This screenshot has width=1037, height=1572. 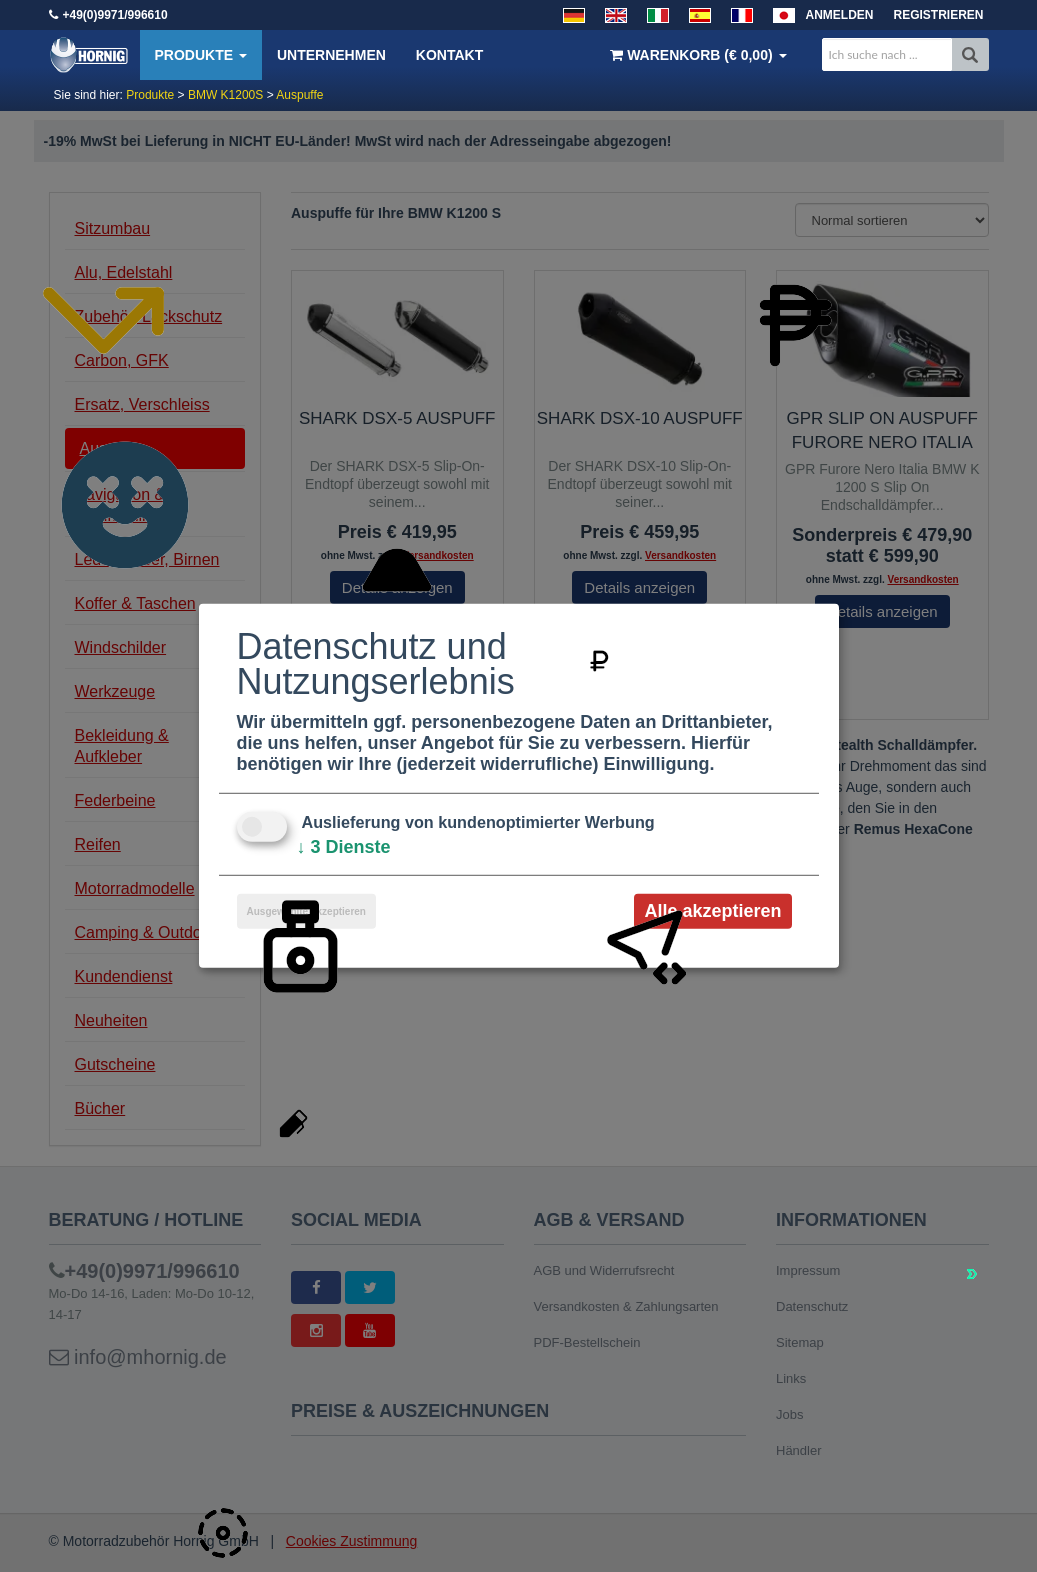 I want to click on browse perfume or fragrance products, so click(x=300, y=946).